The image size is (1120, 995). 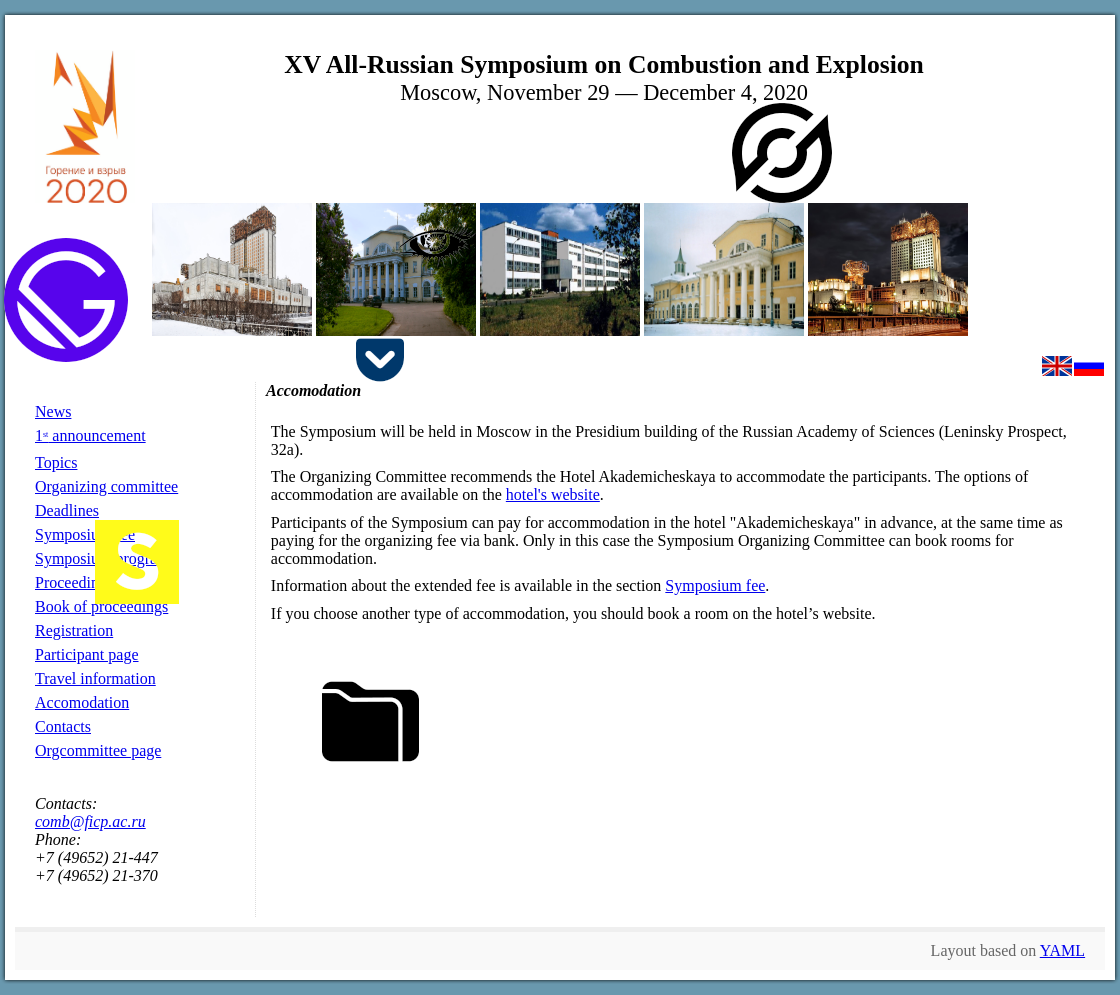 What do you see at coordinates (66, 300) in the screenshot?
I see `Gatsby framework logo` at bounding box center [66, 300].